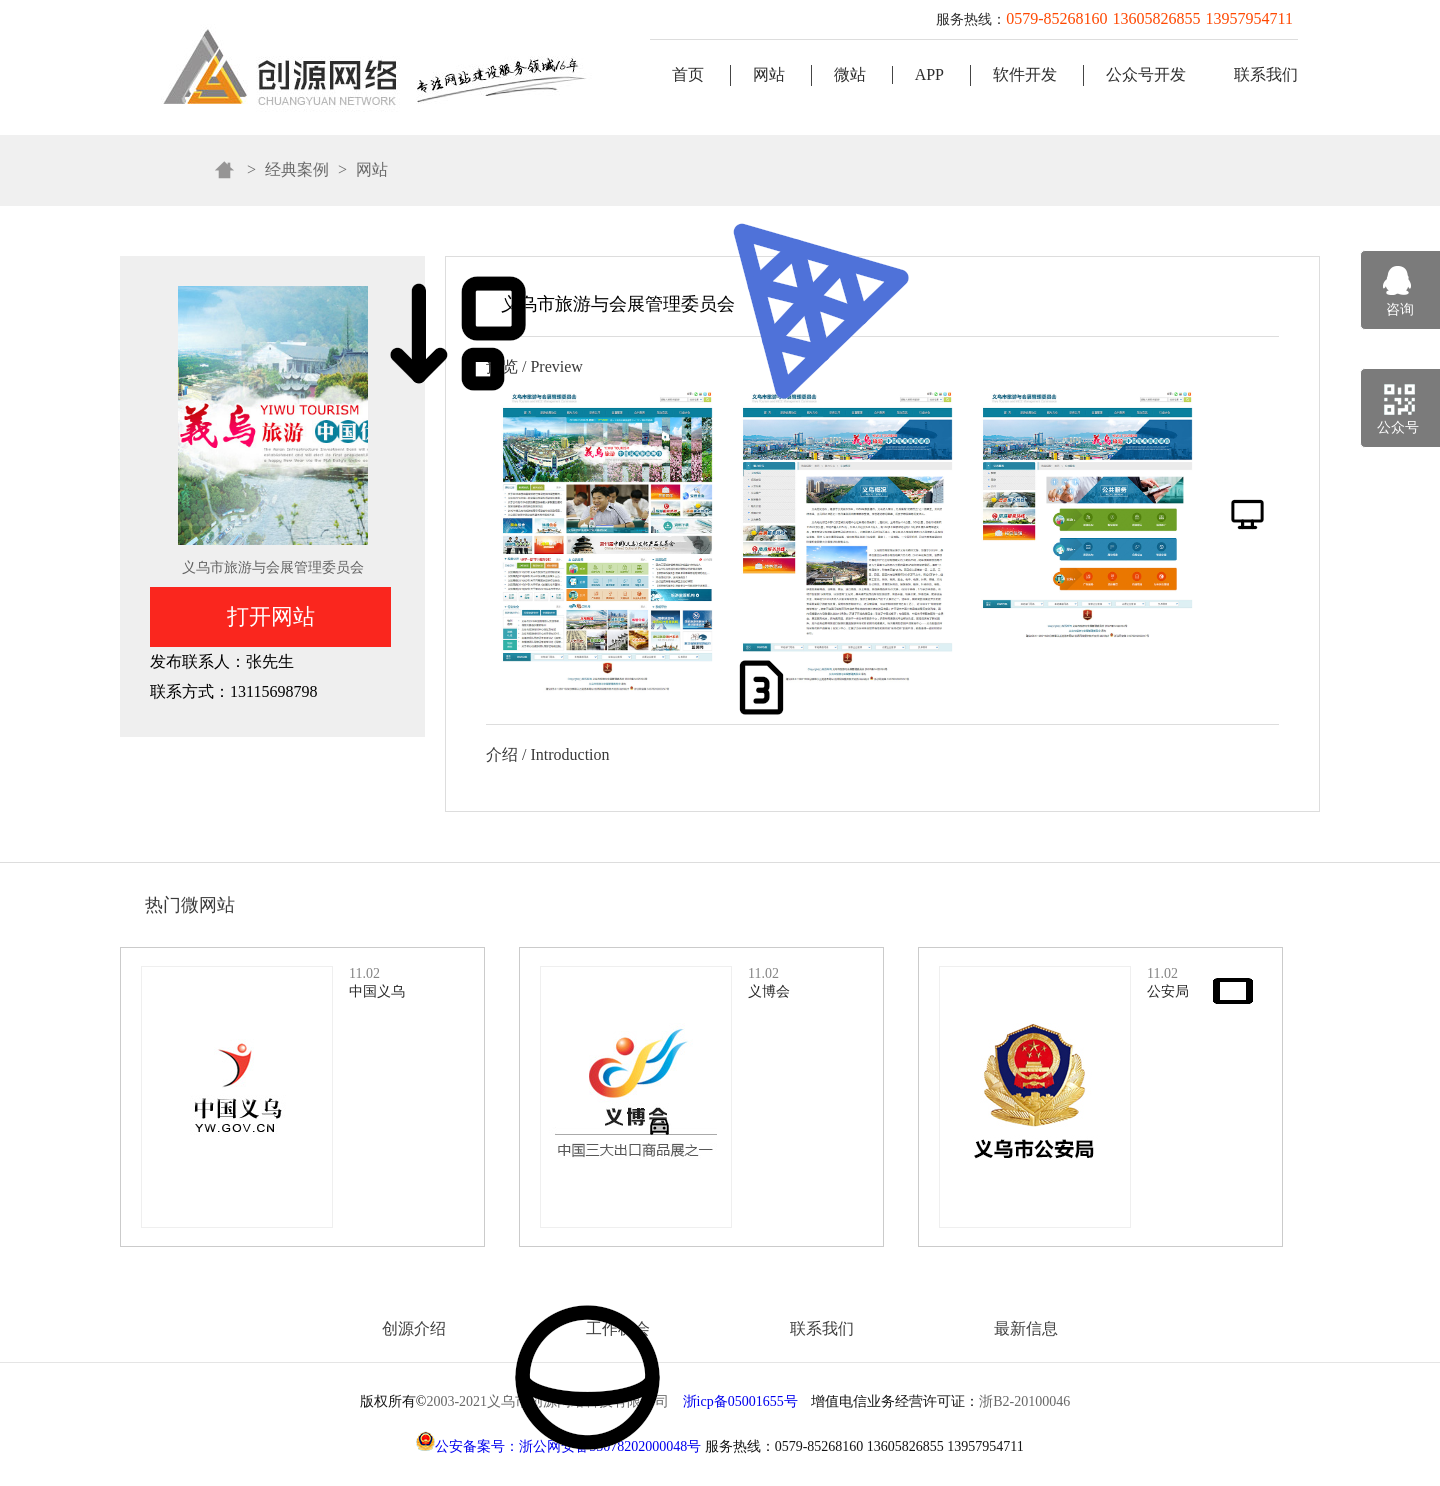 This screenshot has width=1440, height=1486. Describe the element at coordinates (454, 333) in the screenshot. I see `sort items from smallest to largest` at that location.